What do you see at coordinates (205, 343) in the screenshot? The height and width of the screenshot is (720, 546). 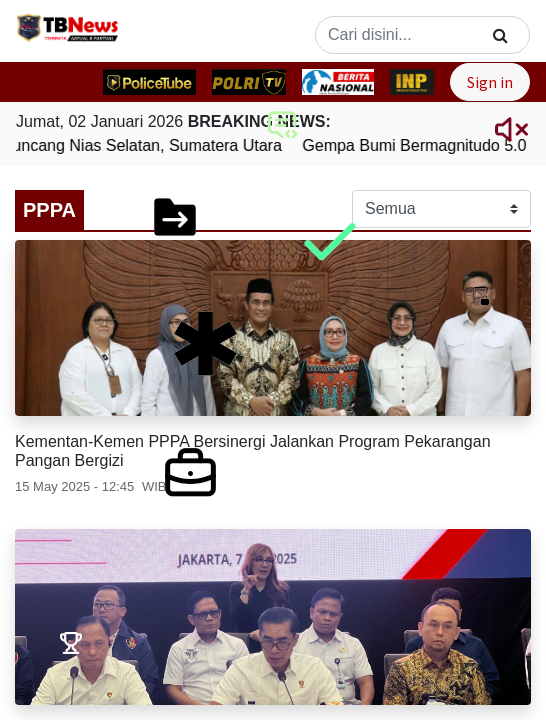 I see `access medical or health-related features` at bounding box center [205, 343].